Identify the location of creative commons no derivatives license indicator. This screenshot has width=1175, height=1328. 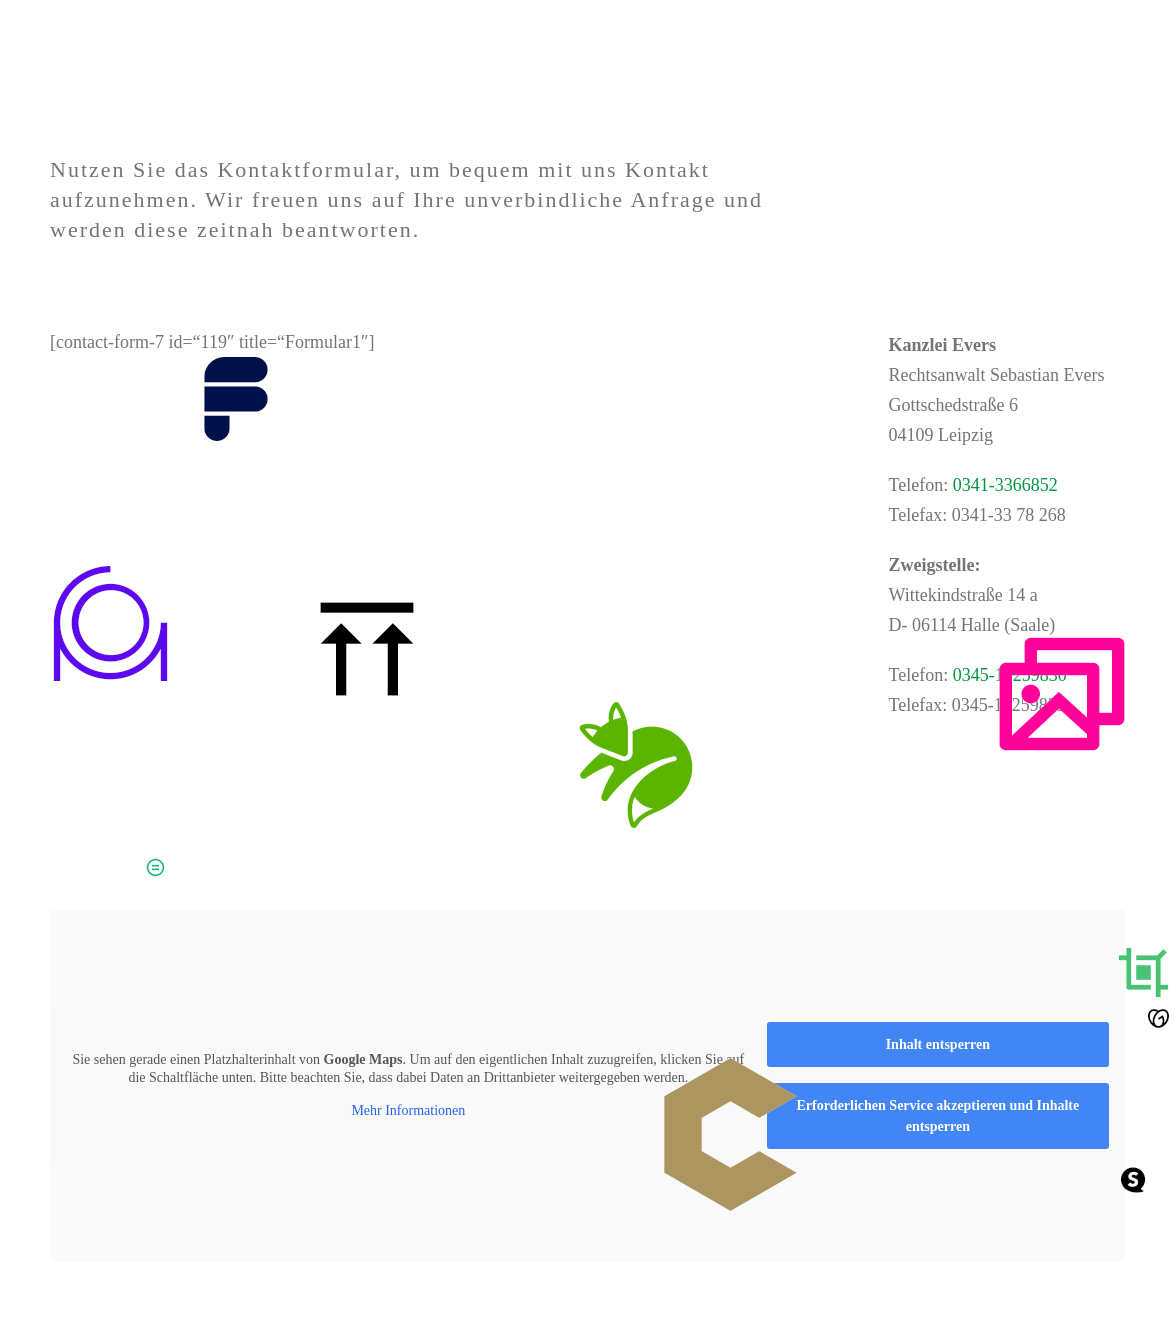
(155, 867).